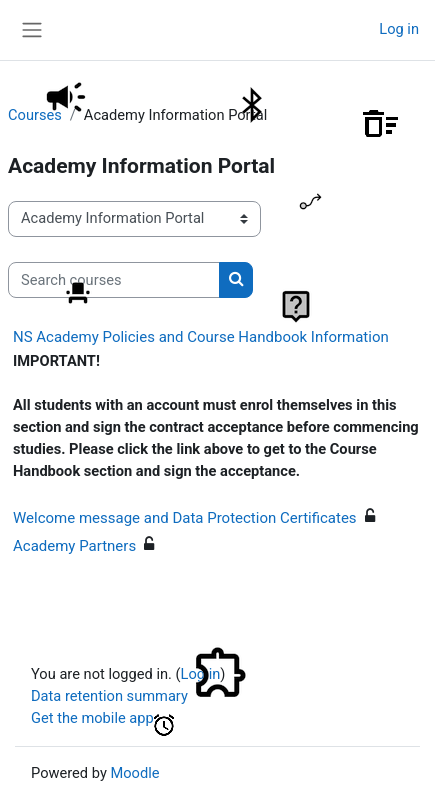 The image size is (435, 801). Describe the element at coordinates (221, 671) in the screenshot. I see `access browser extensions or add-ons` at that location.